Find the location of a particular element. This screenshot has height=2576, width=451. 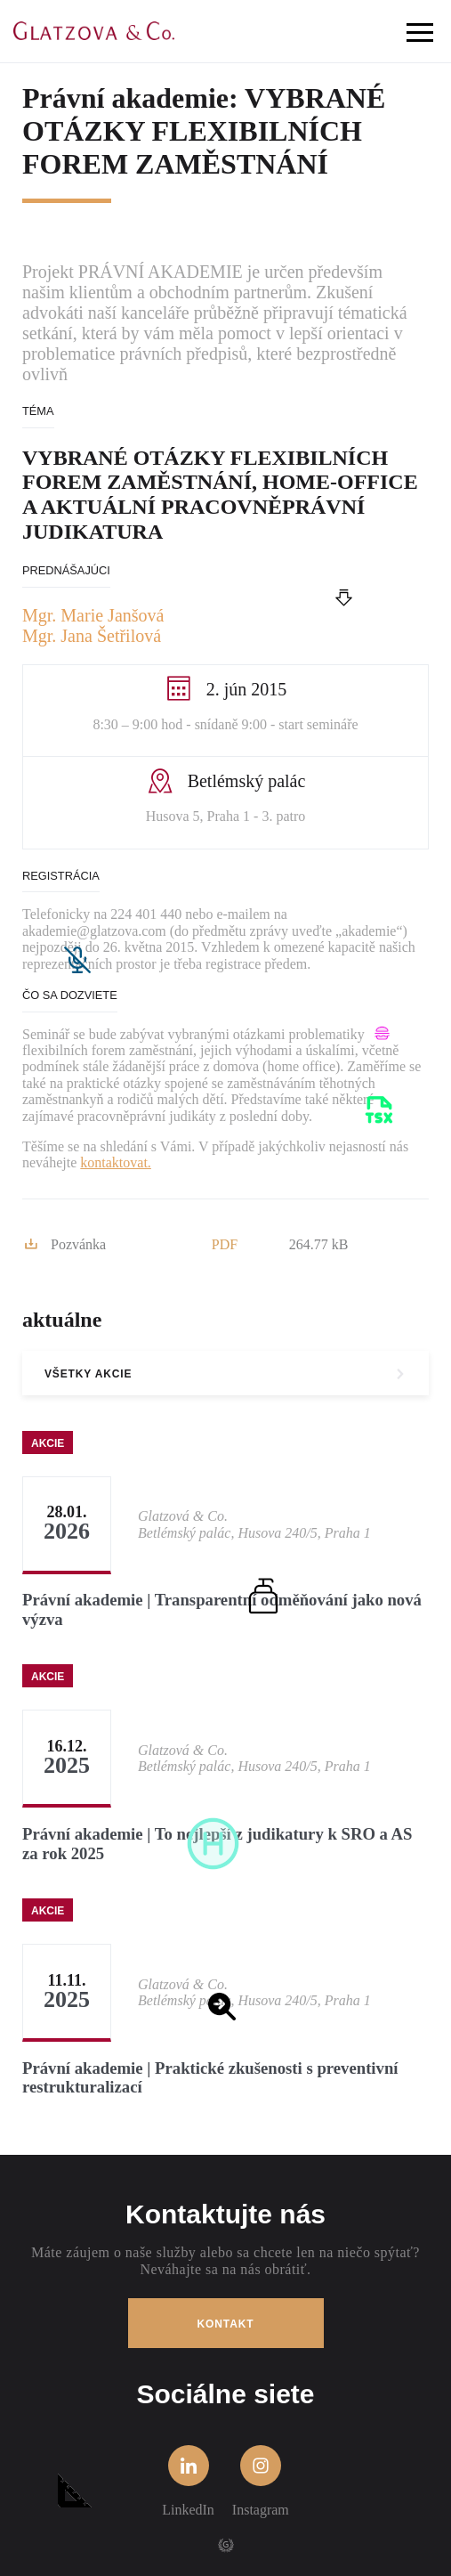

download file or content is located at coordinates (343, 597).